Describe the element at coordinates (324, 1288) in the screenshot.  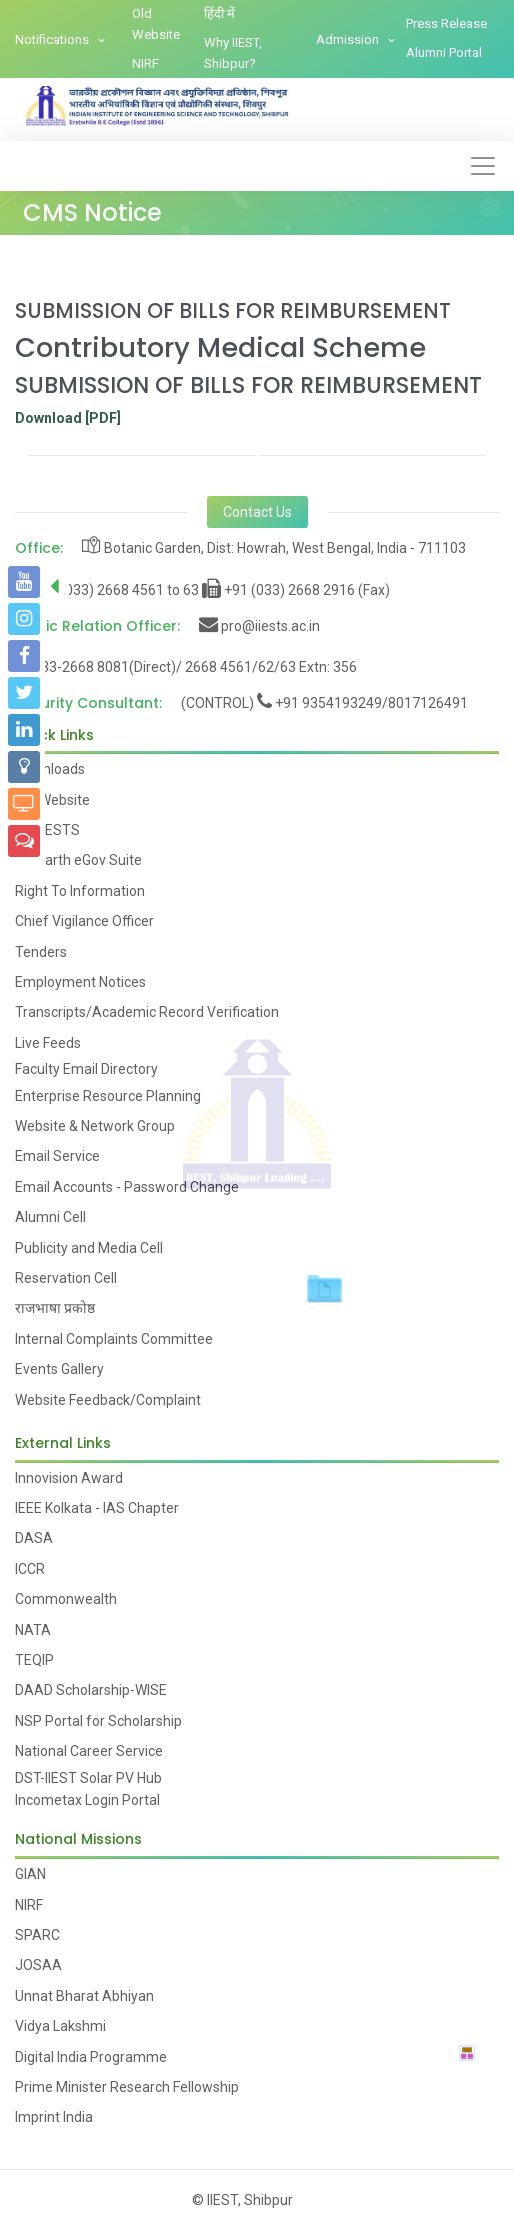
I see `open your documents folder` at that location.